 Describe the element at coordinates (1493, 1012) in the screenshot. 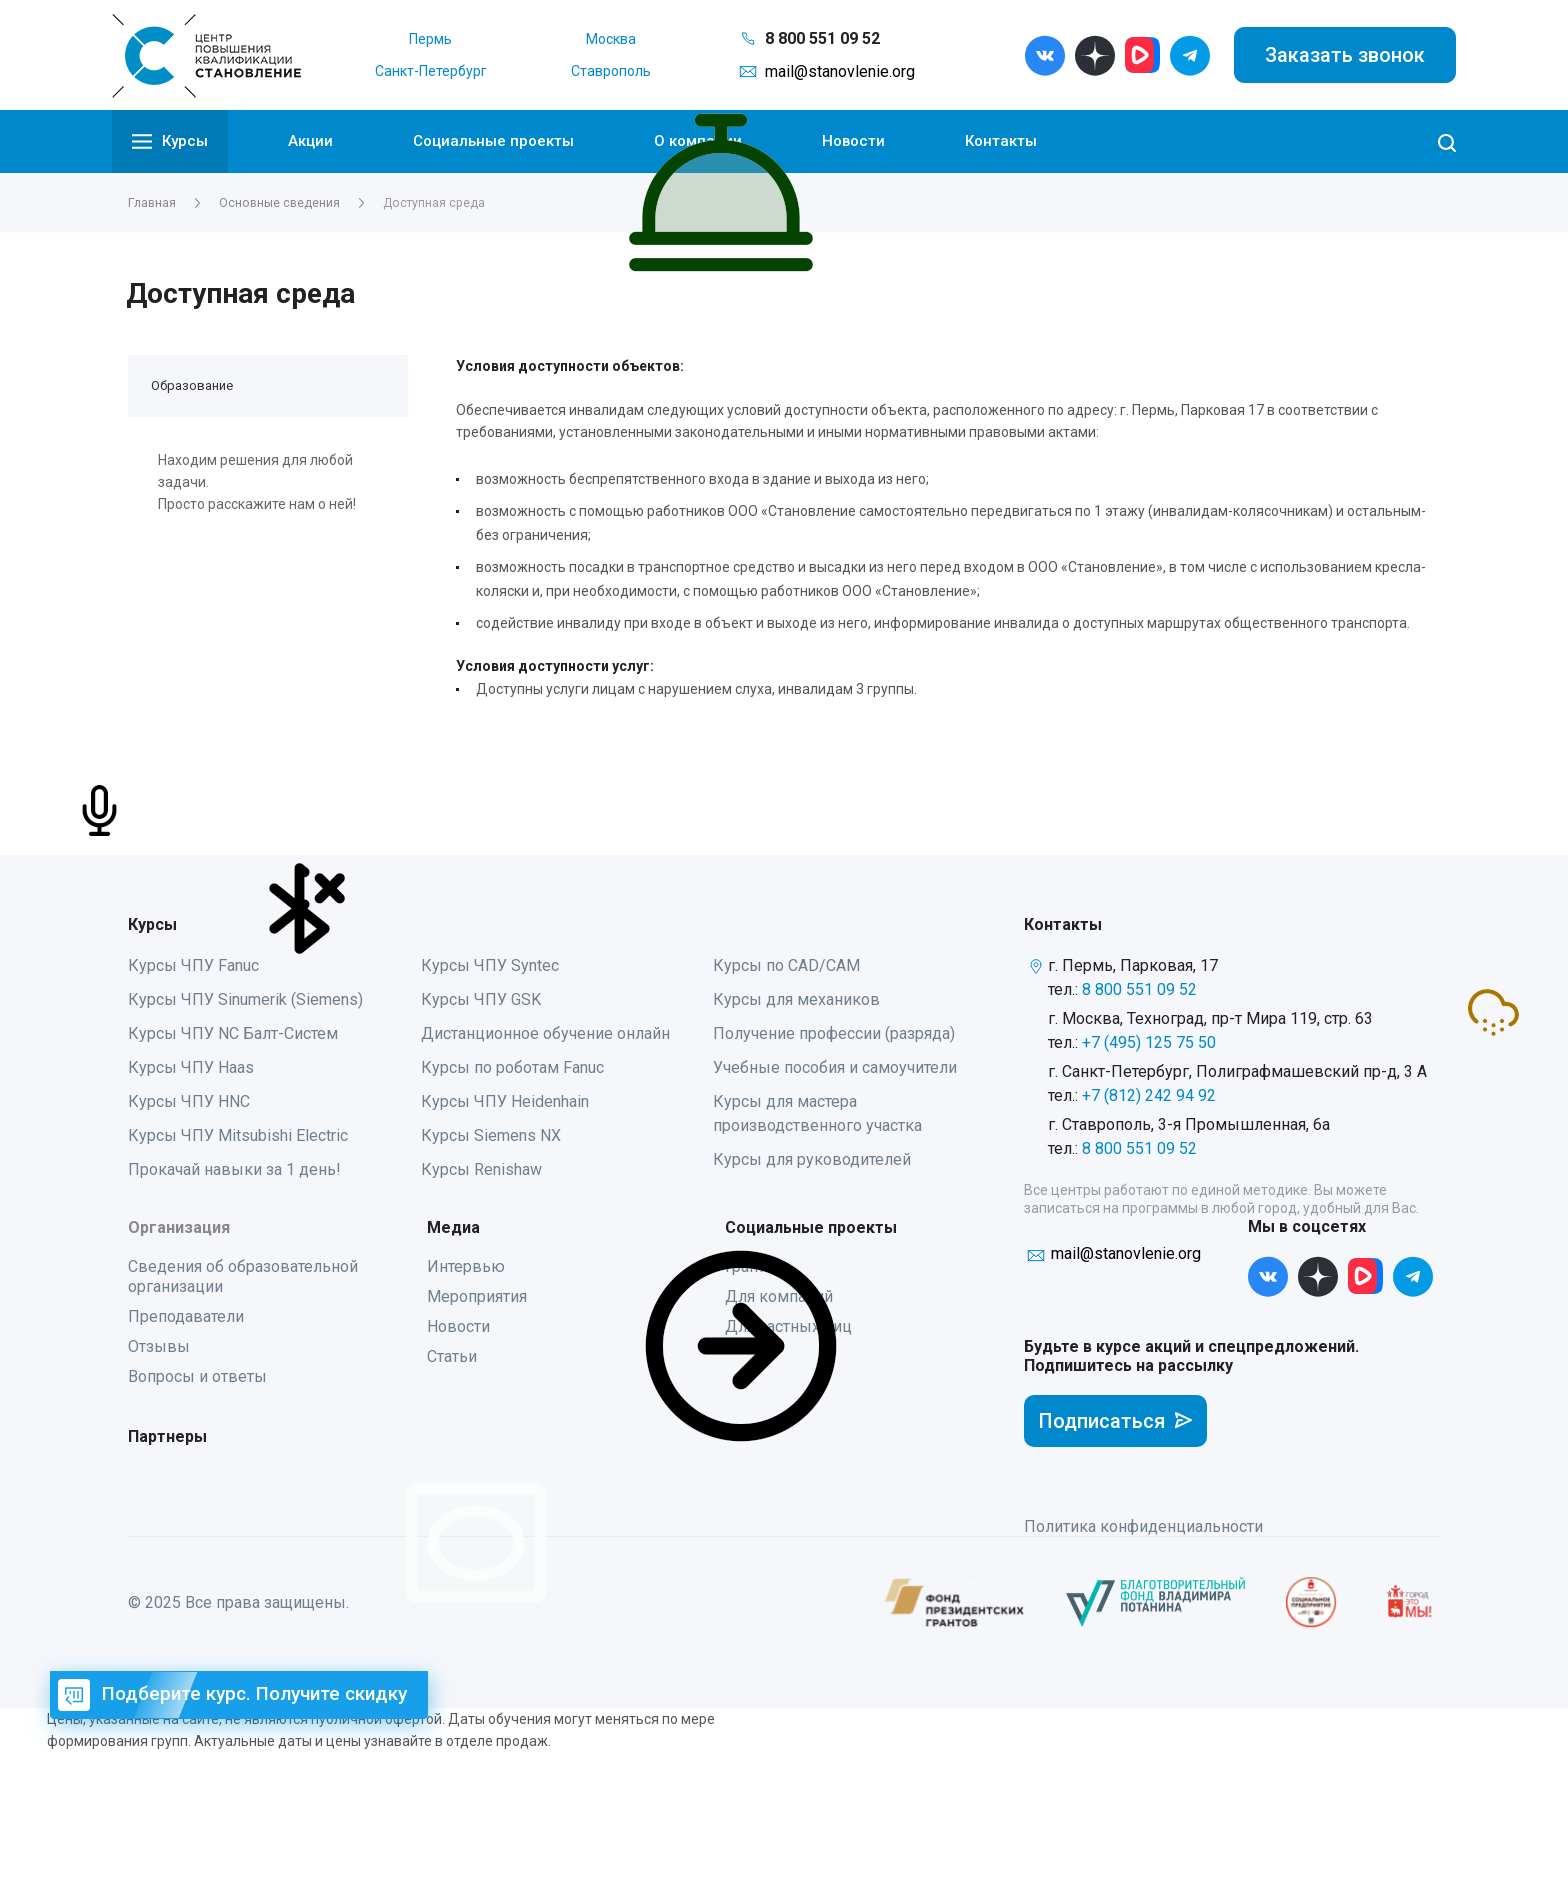

I see `indicates snowy weather conditions` at that location.